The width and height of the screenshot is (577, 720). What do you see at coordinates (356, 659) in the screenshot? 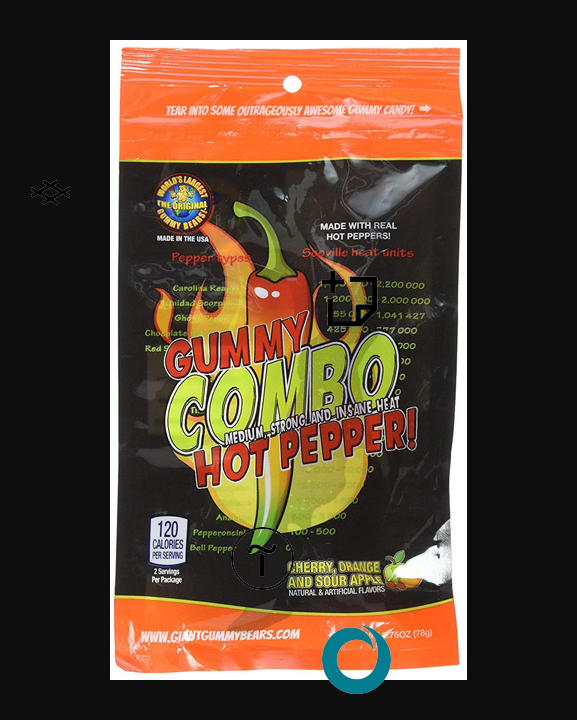
I see `singlestore database service` at bounding box center [356, 659].